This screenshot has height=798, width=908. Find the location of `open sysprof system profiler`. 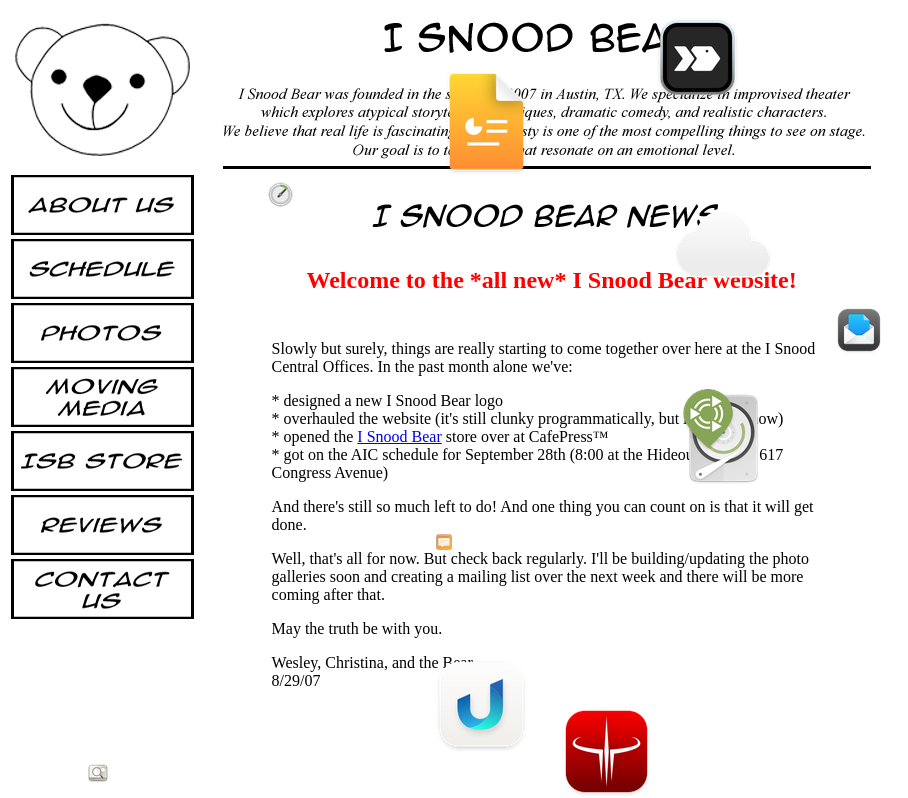

open sysprof system profiler is located at coordinates (280, 194).